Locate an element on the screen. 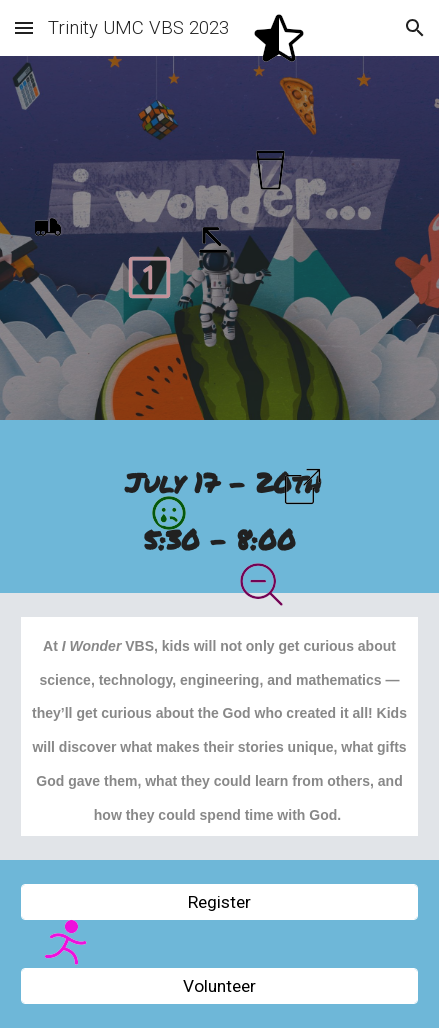  indicates an error or something went wrong is located at coordinates (169, 513).